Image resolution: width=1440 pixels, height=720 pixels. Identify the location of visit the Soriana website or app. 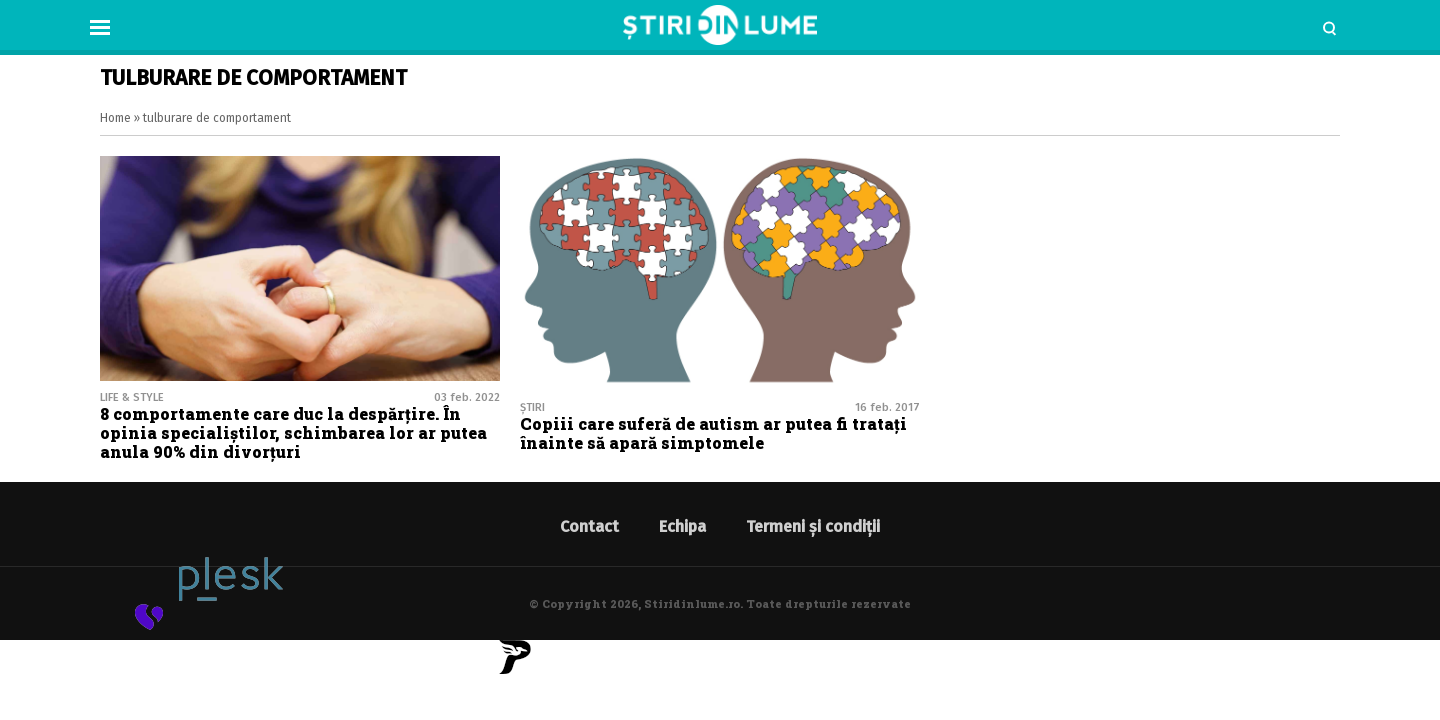
(149, 617).